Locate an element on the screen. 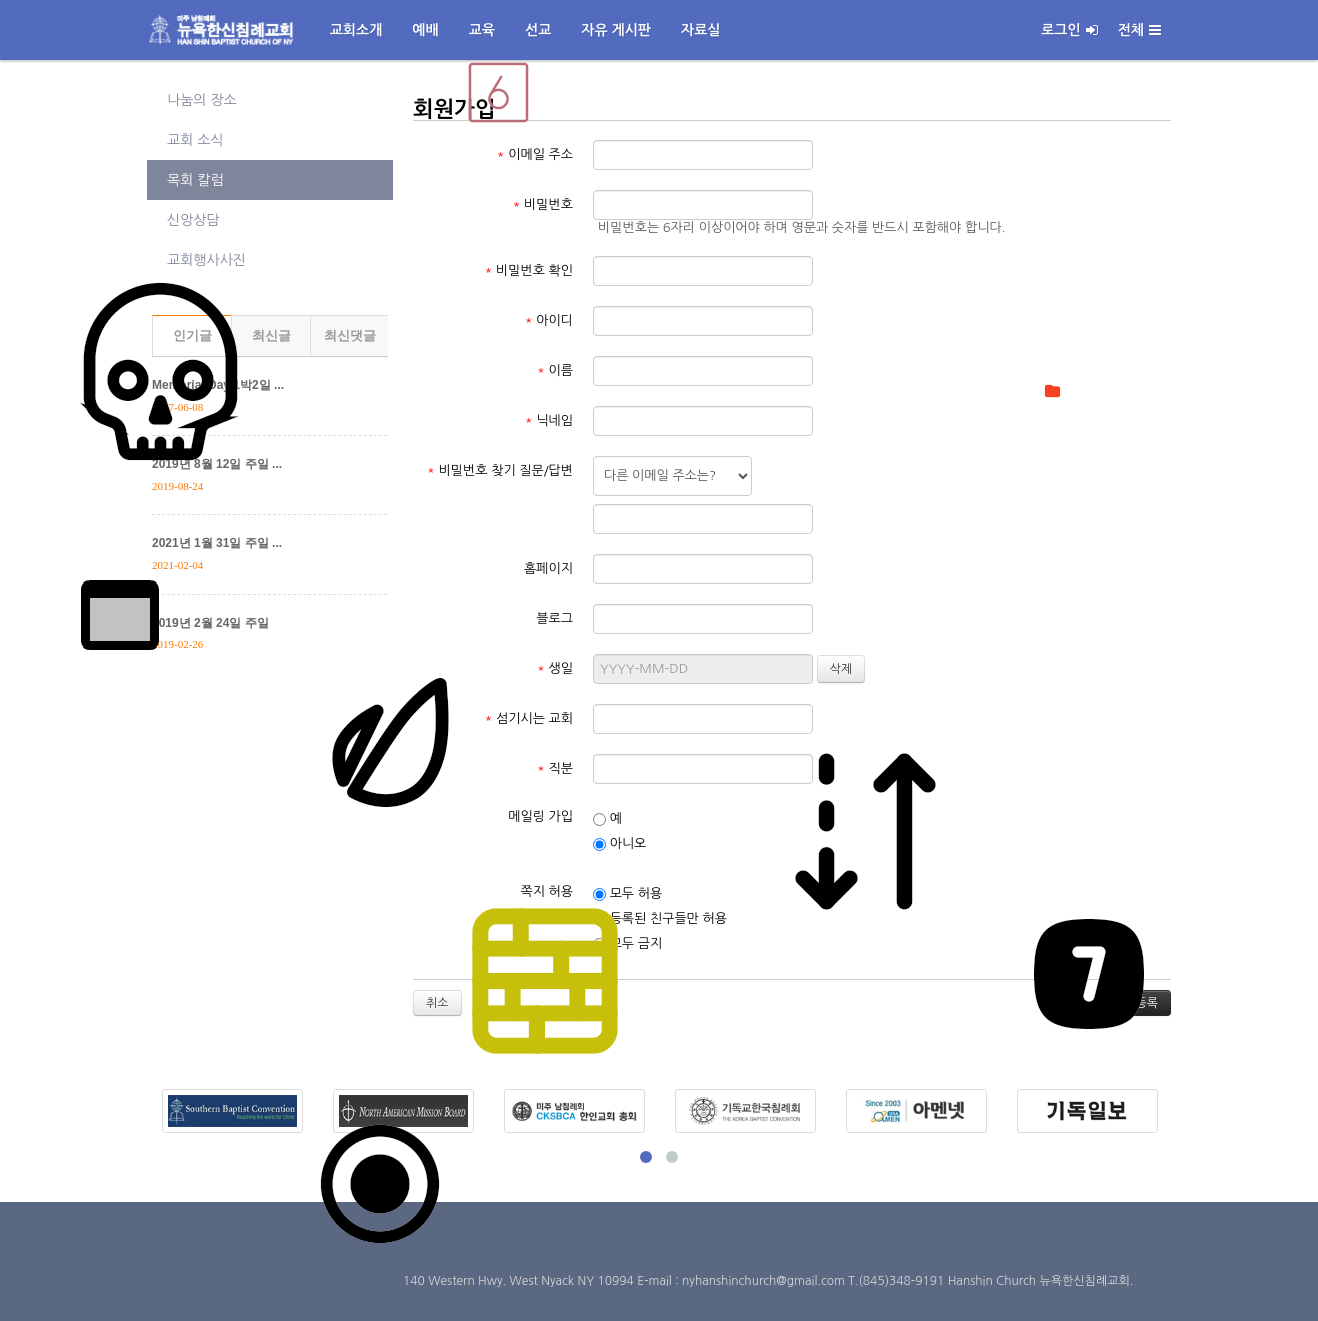 This screenshot has height=1321, width=1318. open folder to view contents is located at coordinates (1052, 391).